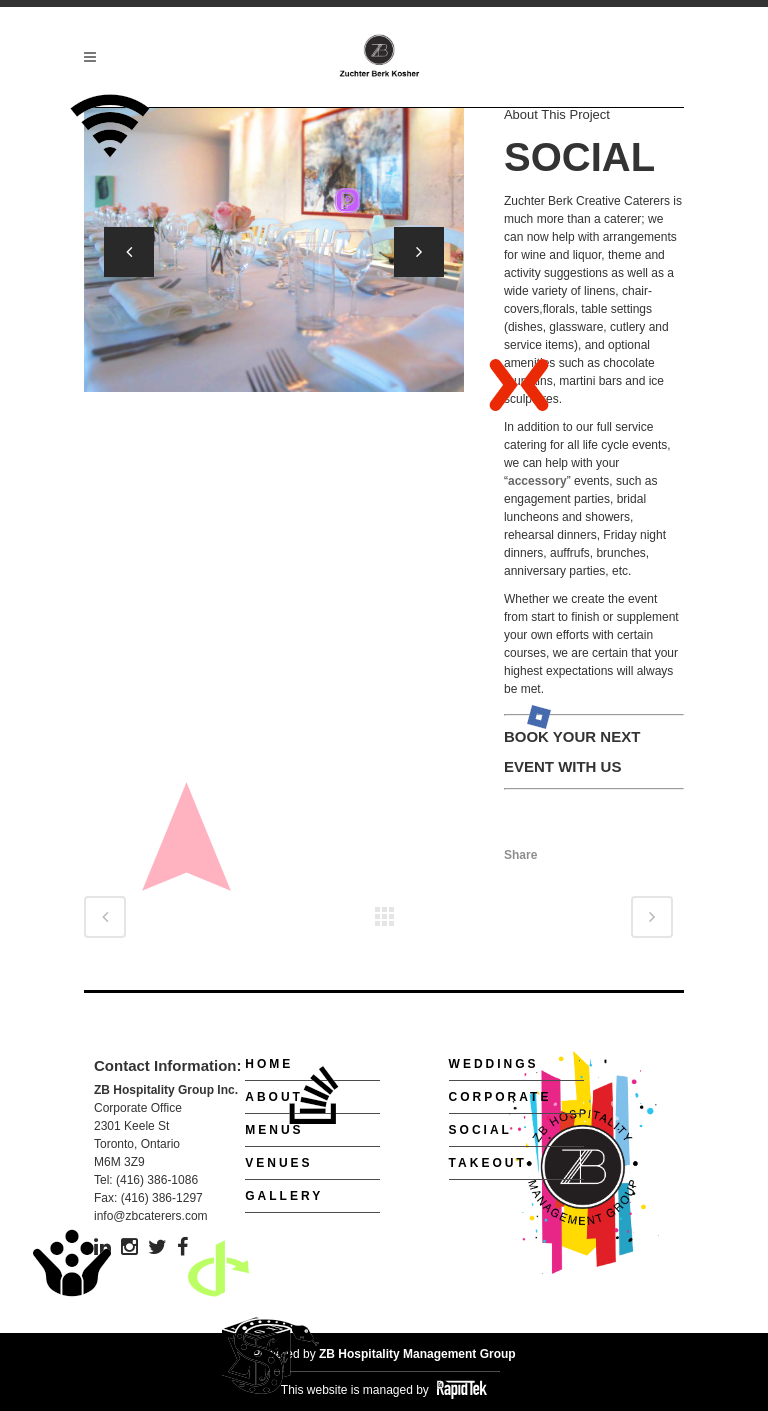 The image size is (768, 1411). What do you see at coordinates (218, 1268) in the screenshot?
I see `sign in with OpenID authentication` at bounding box center [218, 1268].